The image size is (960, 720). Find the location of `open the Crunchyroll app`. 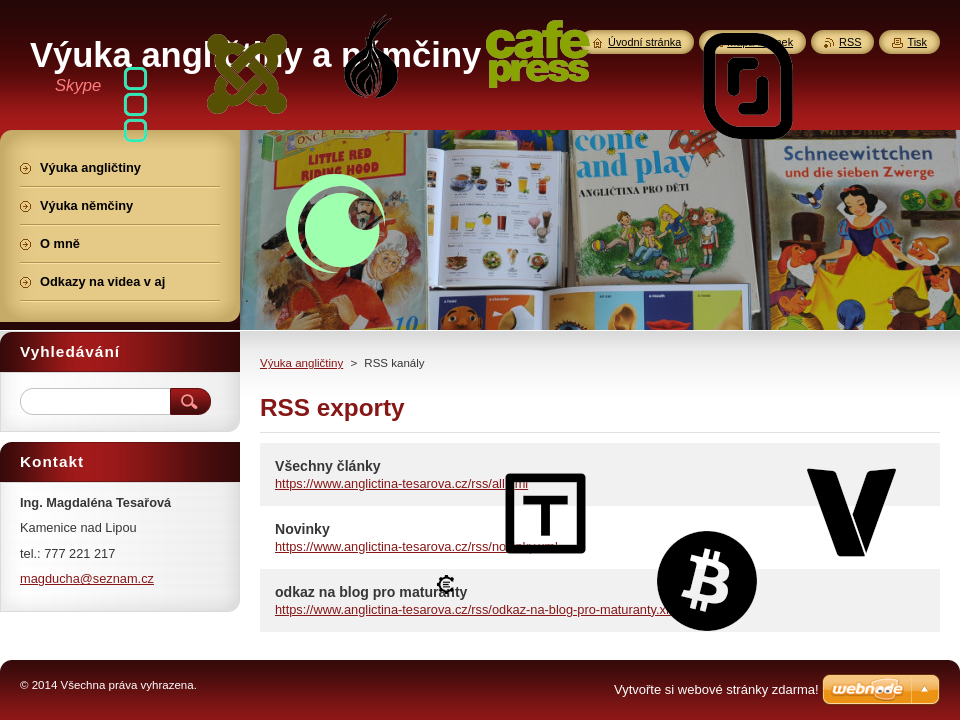

open the Crunchyroll app is located at coordinates (335, 223).